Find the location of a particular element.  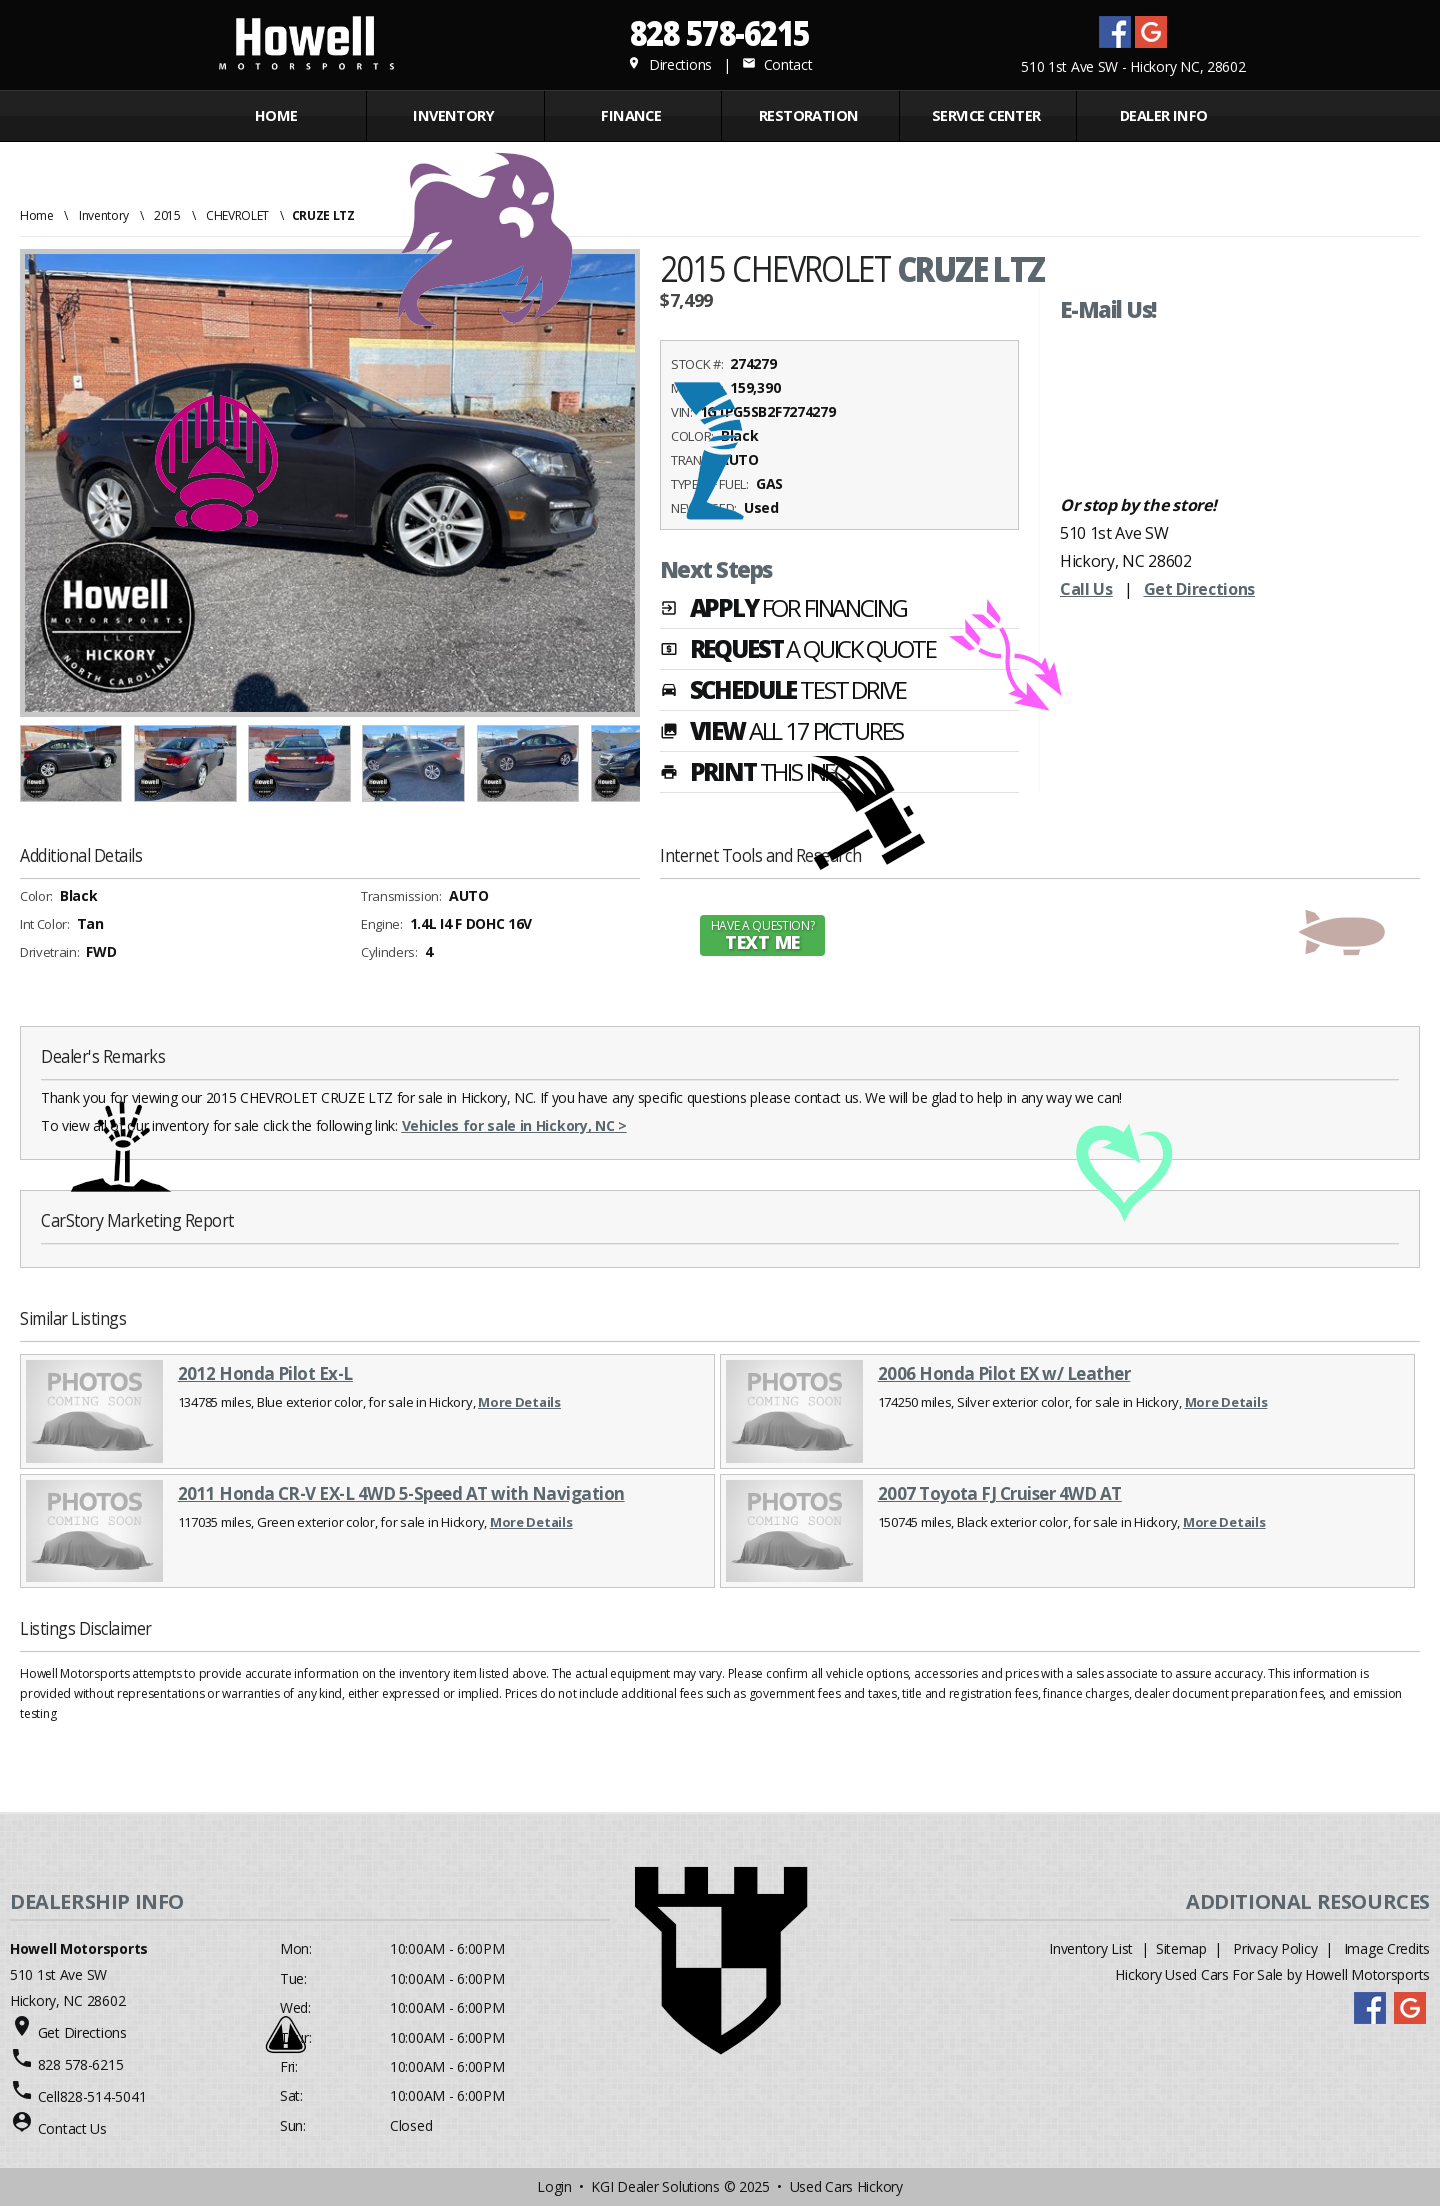

summon or raise undead units is located at coordinates (121, 1141).